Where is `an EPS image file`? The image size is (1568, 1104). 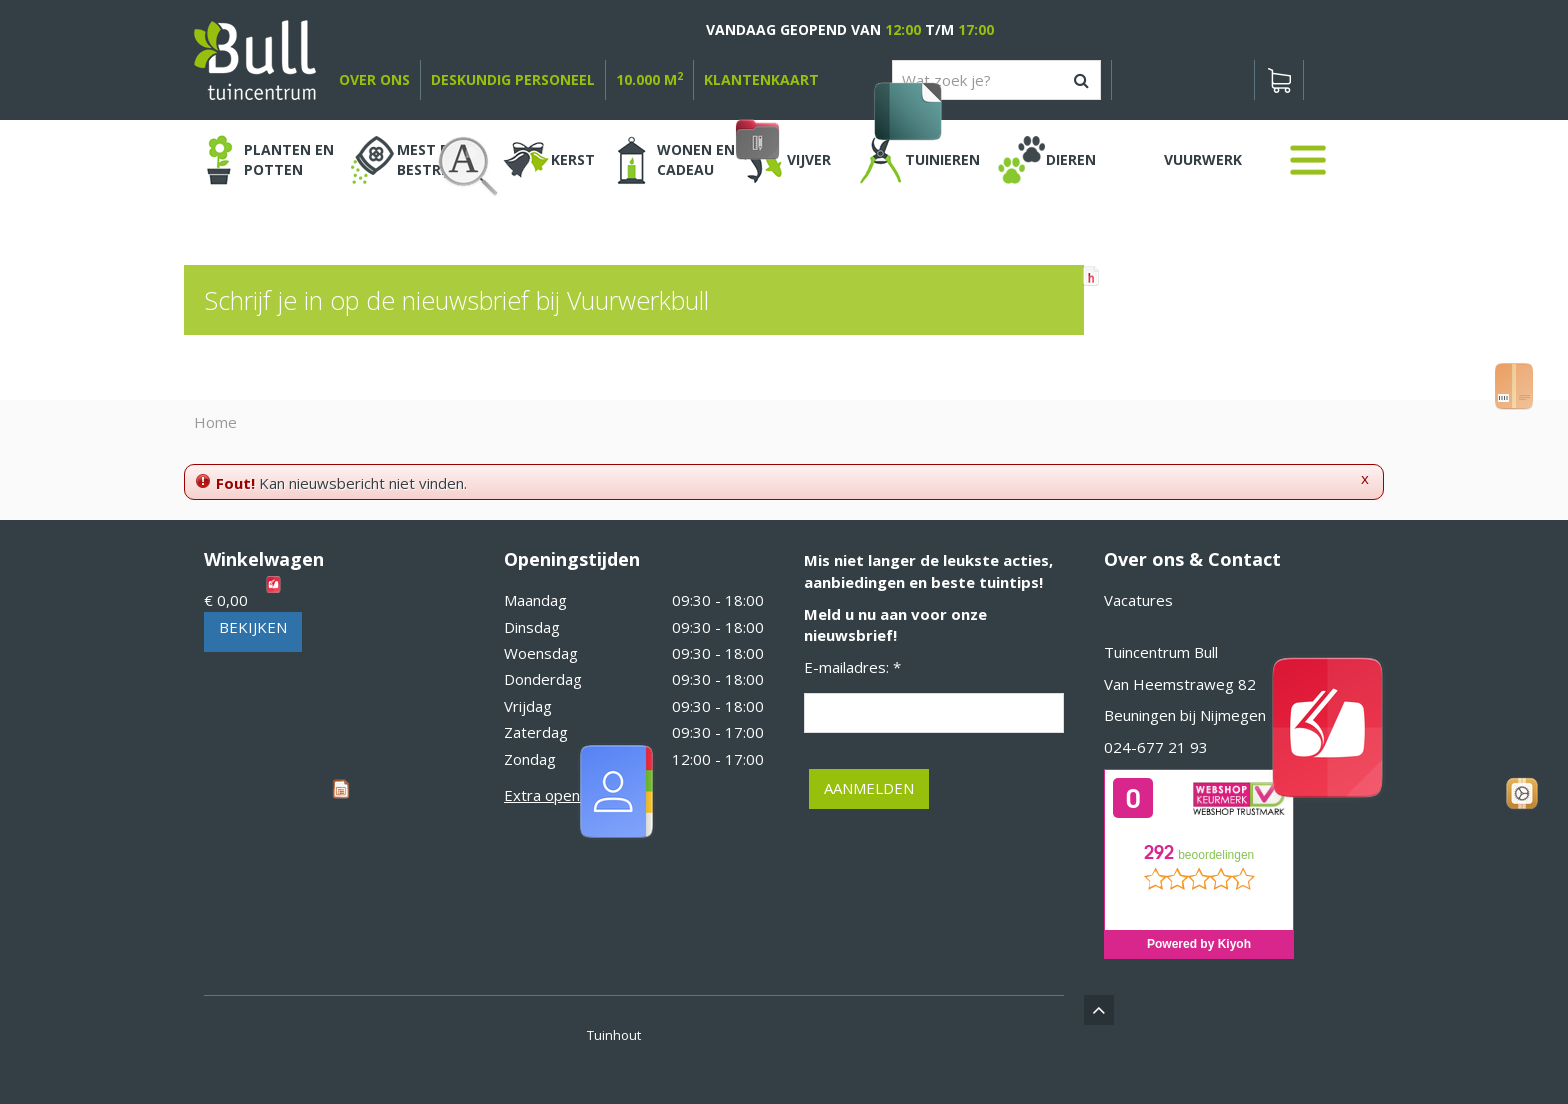 an EPS image file is located at coordinates (273, 584).